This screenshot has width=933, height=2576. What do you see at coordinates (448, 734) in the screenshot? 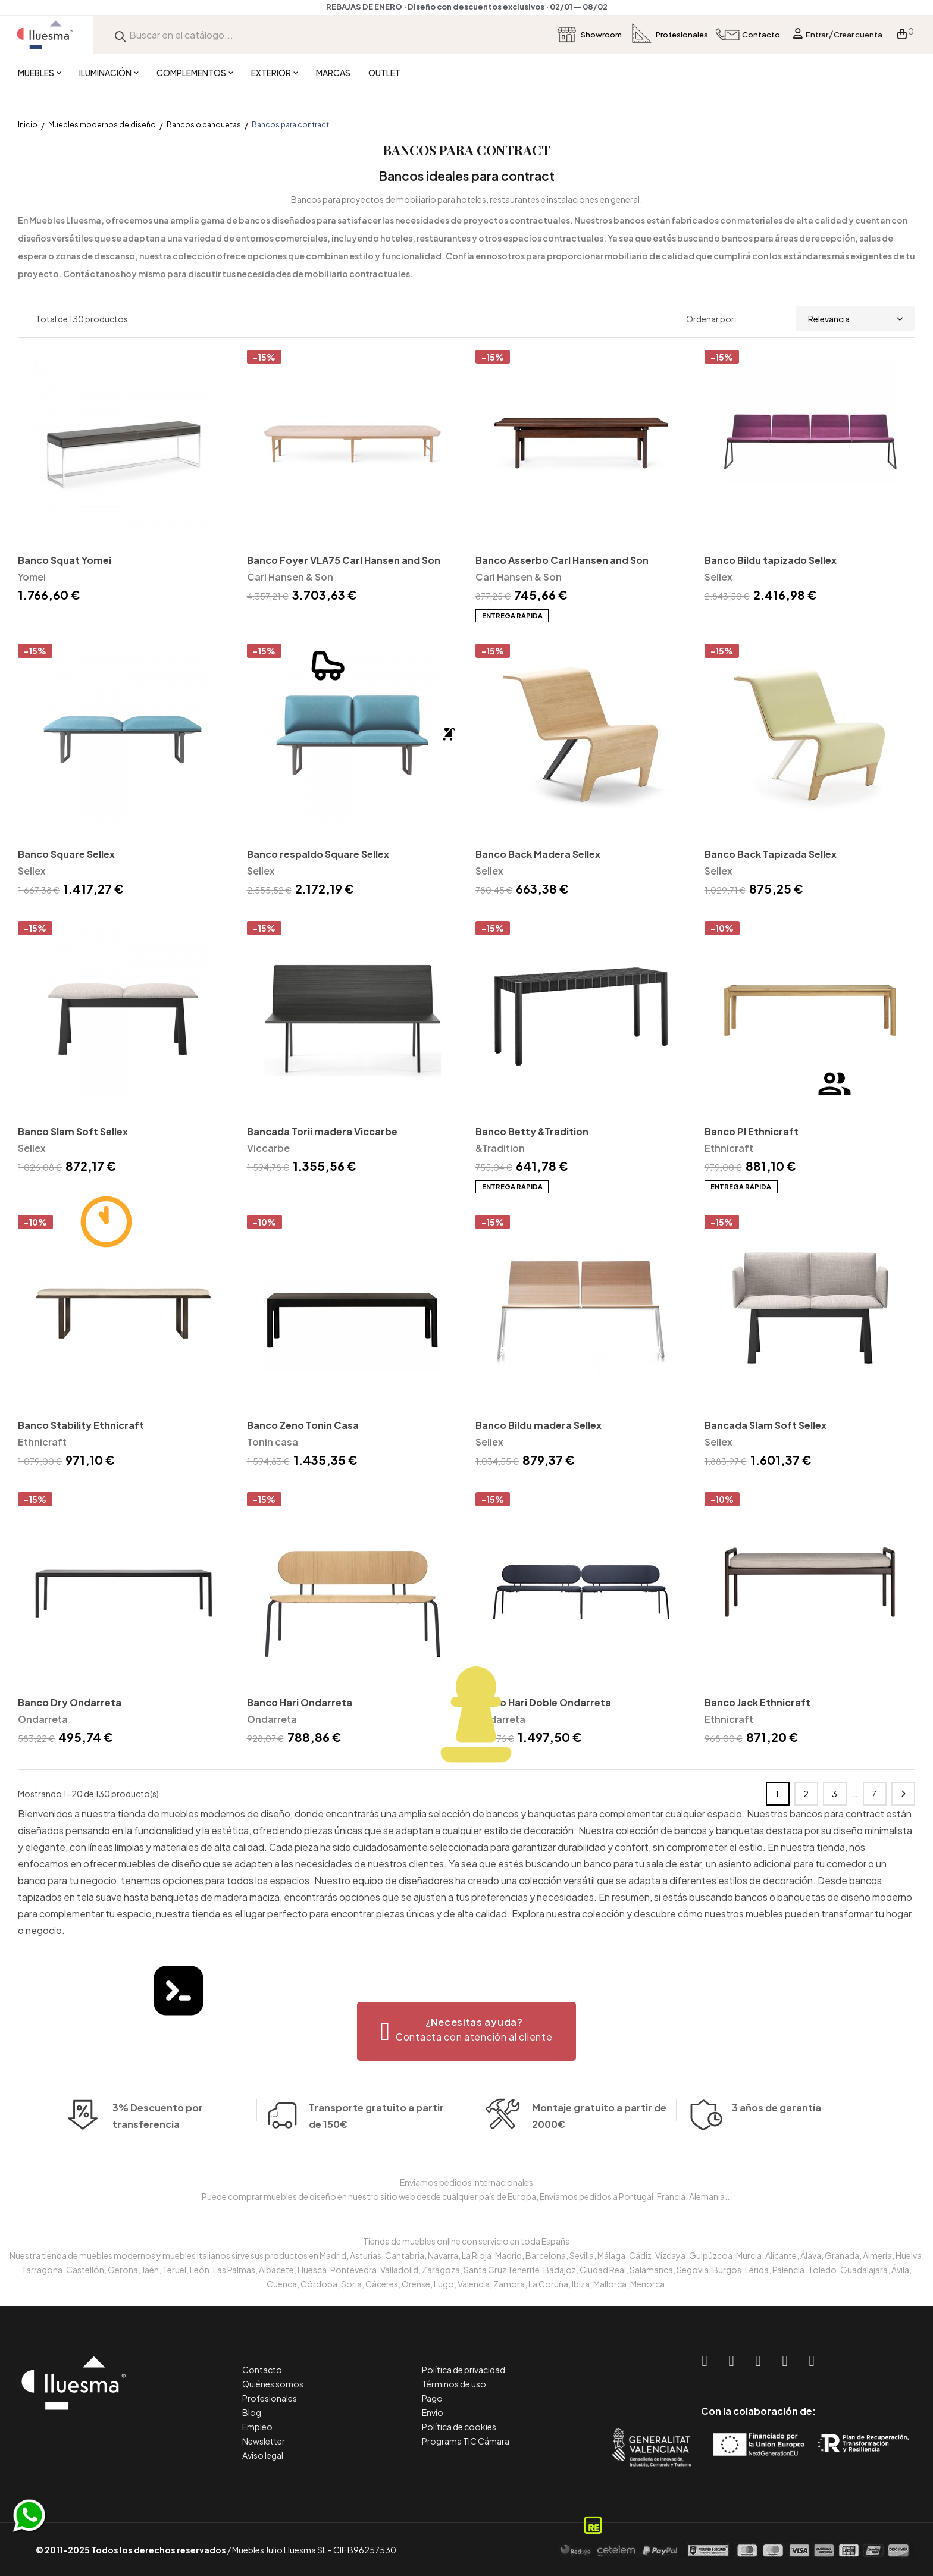
I see `indicates stroller-friendly or family amenities available` at bounding box center [448, 734].